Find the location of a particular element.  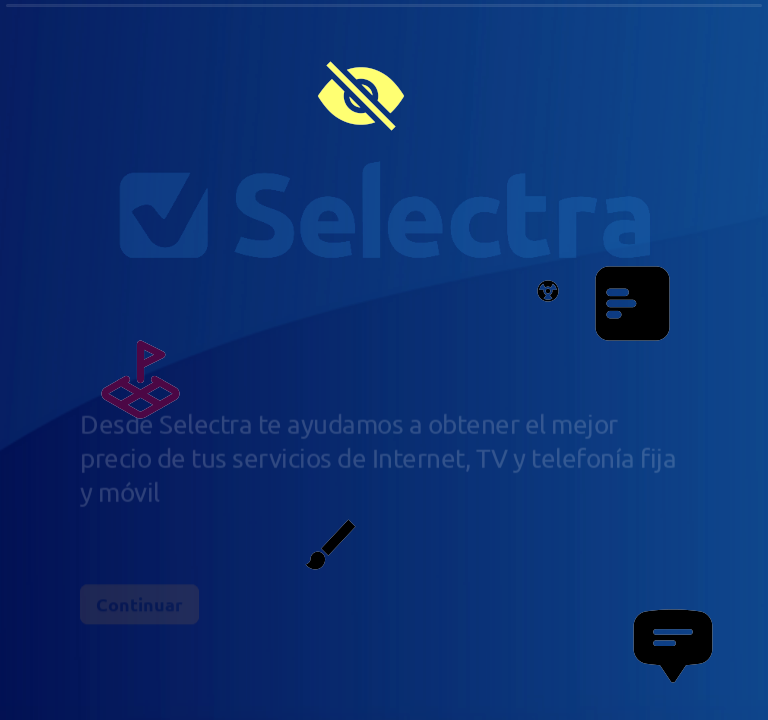

open chat or messaging is located at coordinates (673, 646).